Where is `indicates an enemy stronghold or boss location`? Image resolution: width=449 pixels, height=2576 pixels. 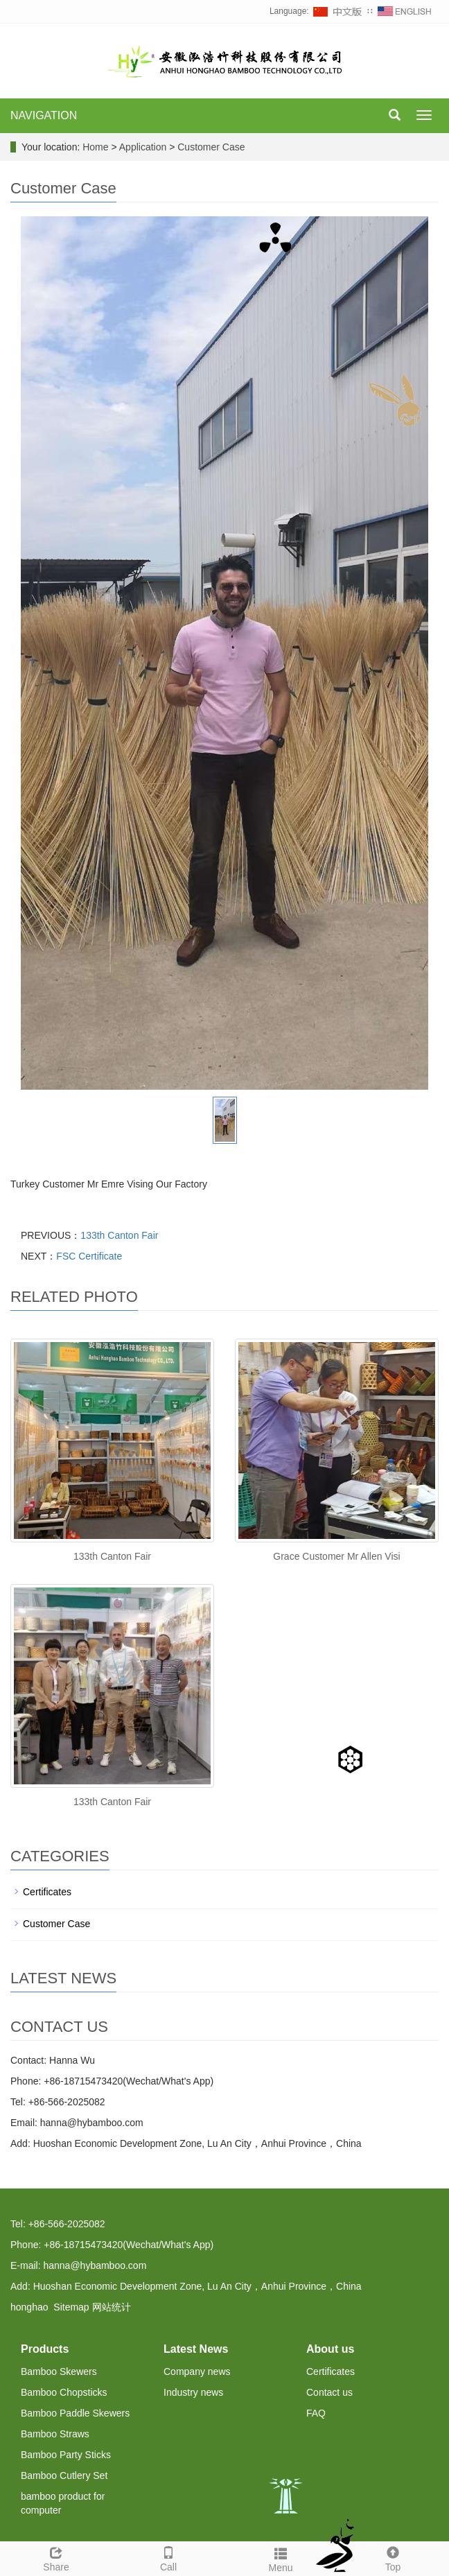 indicates an enemy stronghold or boss location is located at coordinates (285, 2496).